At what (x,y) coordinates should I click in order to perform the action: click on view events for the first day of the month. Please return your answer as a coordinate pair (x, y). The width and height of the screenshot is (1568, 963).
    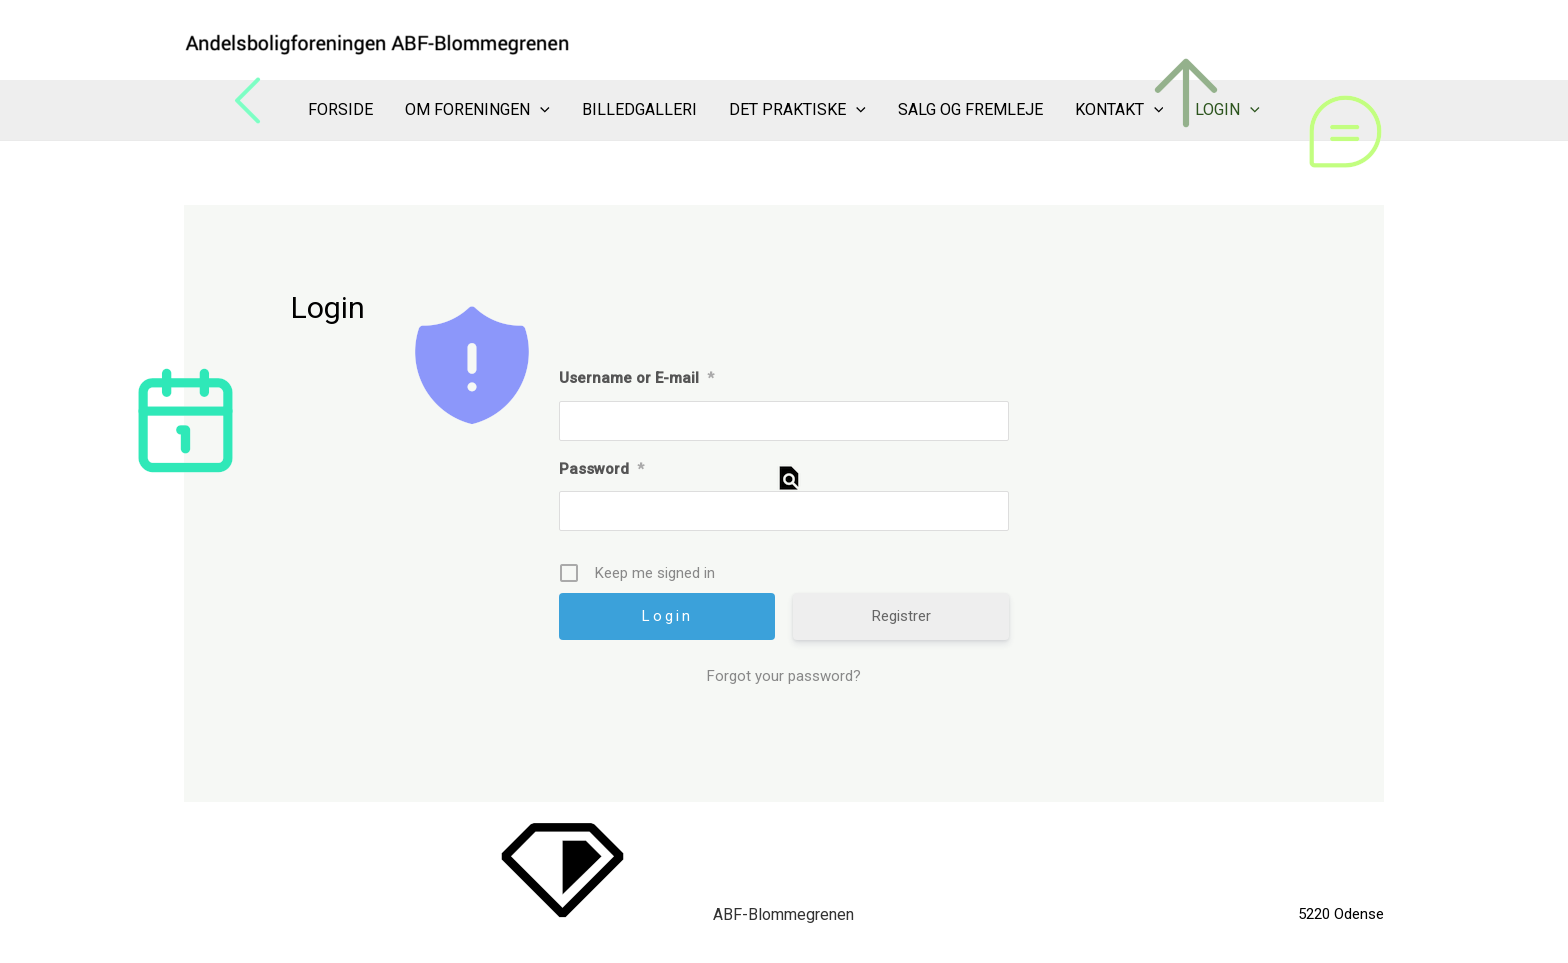
    Looking at the image, I should click on (185, 420).